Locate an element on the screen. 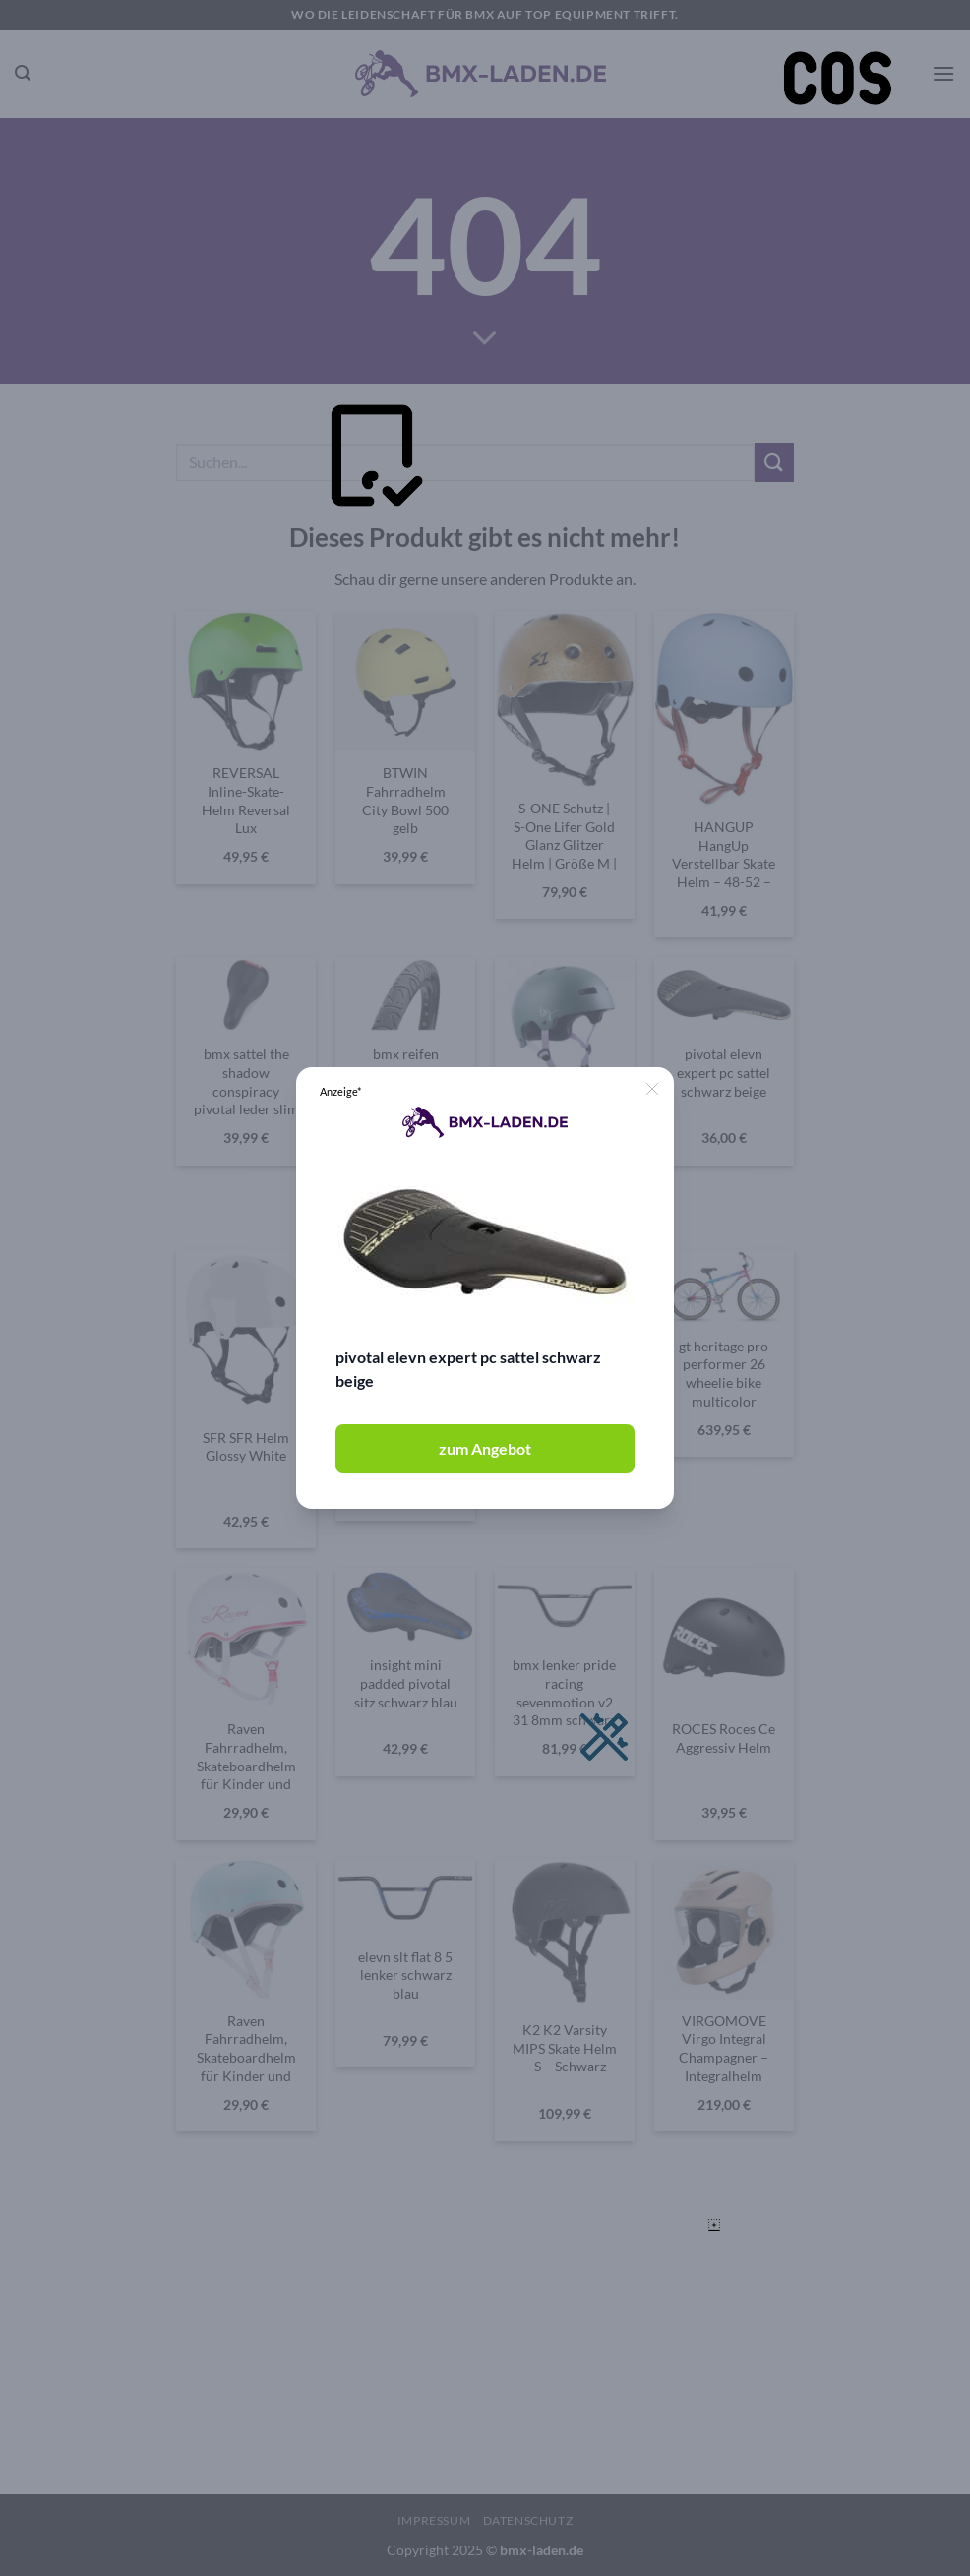  disable magic wand or auto-enhance feature is located at coordinates (604, 1737).